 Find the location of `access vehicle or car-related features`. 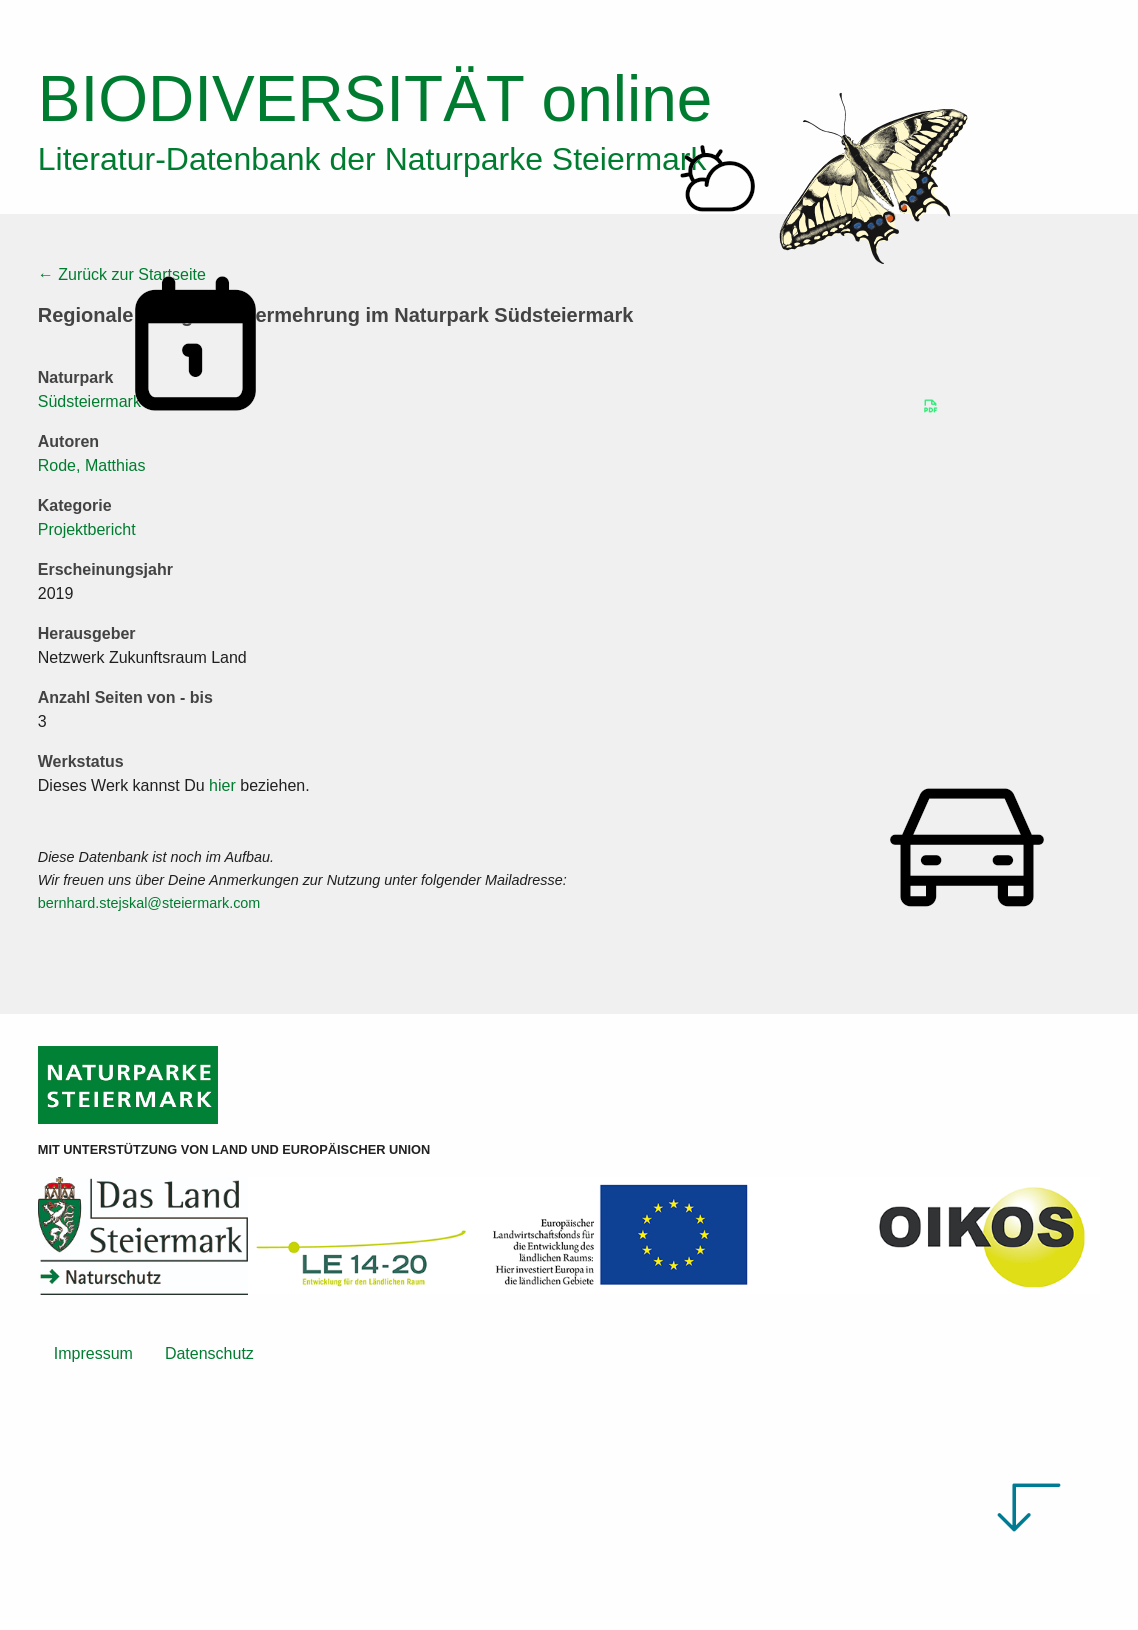

access vehicle or car-related features is located at coordinates (967, 850).